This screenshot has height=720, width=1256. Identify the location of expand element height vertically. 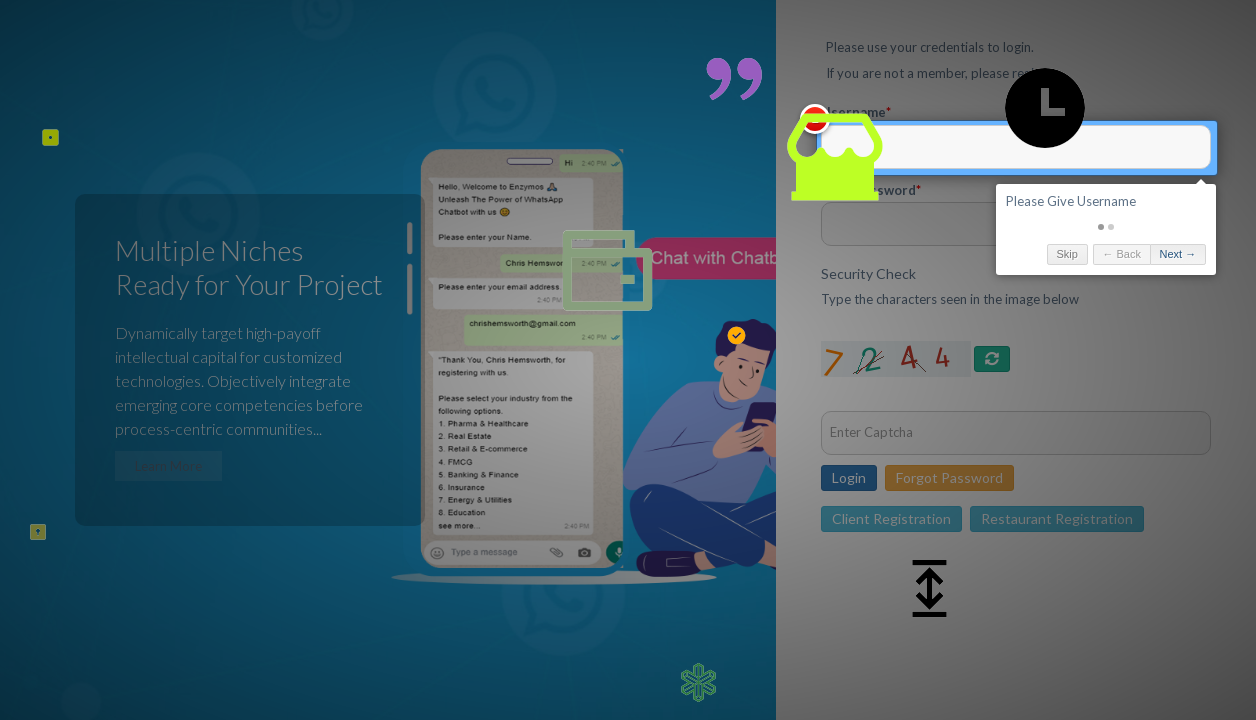
(929, 588).